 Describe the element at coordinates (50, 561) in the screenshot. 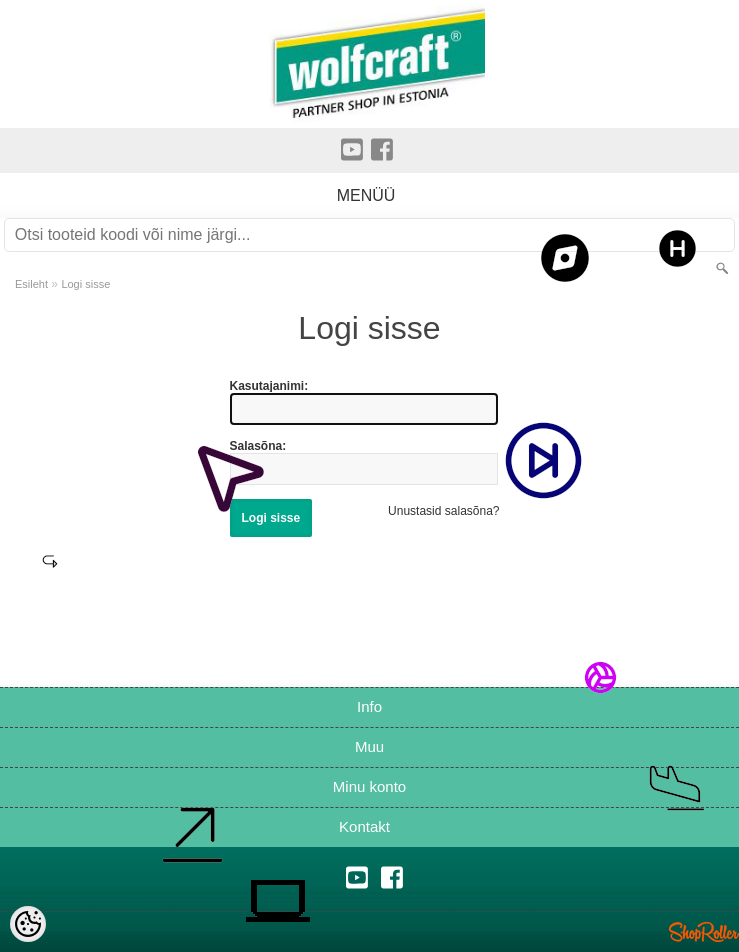

I see `redo or repeat the last action` at that location.